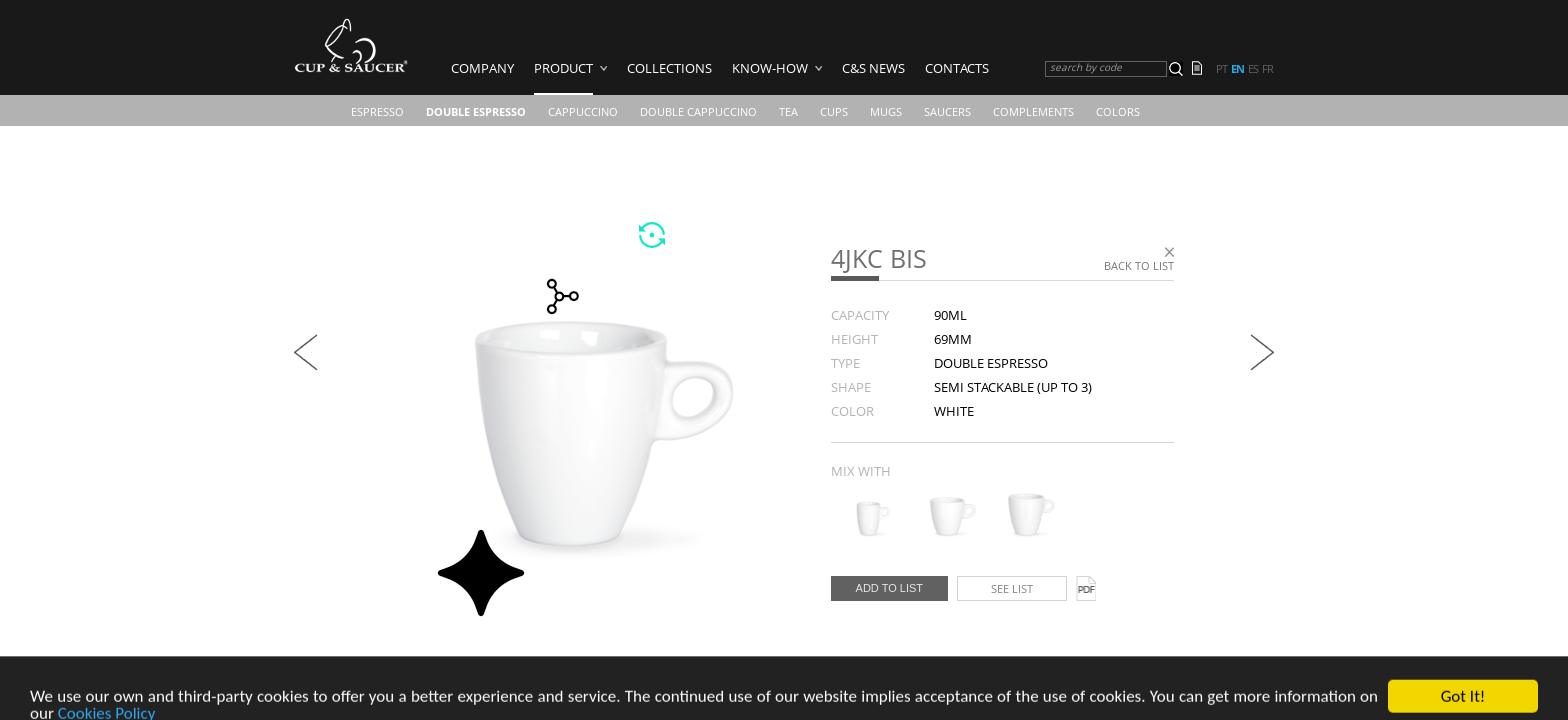 Image resolution: width=1568 pixels, height=720 pixels. What do you see at coordinates (562, 296) in the screenshot?
I see `access AI model settings` at bounding box center [562, 296].